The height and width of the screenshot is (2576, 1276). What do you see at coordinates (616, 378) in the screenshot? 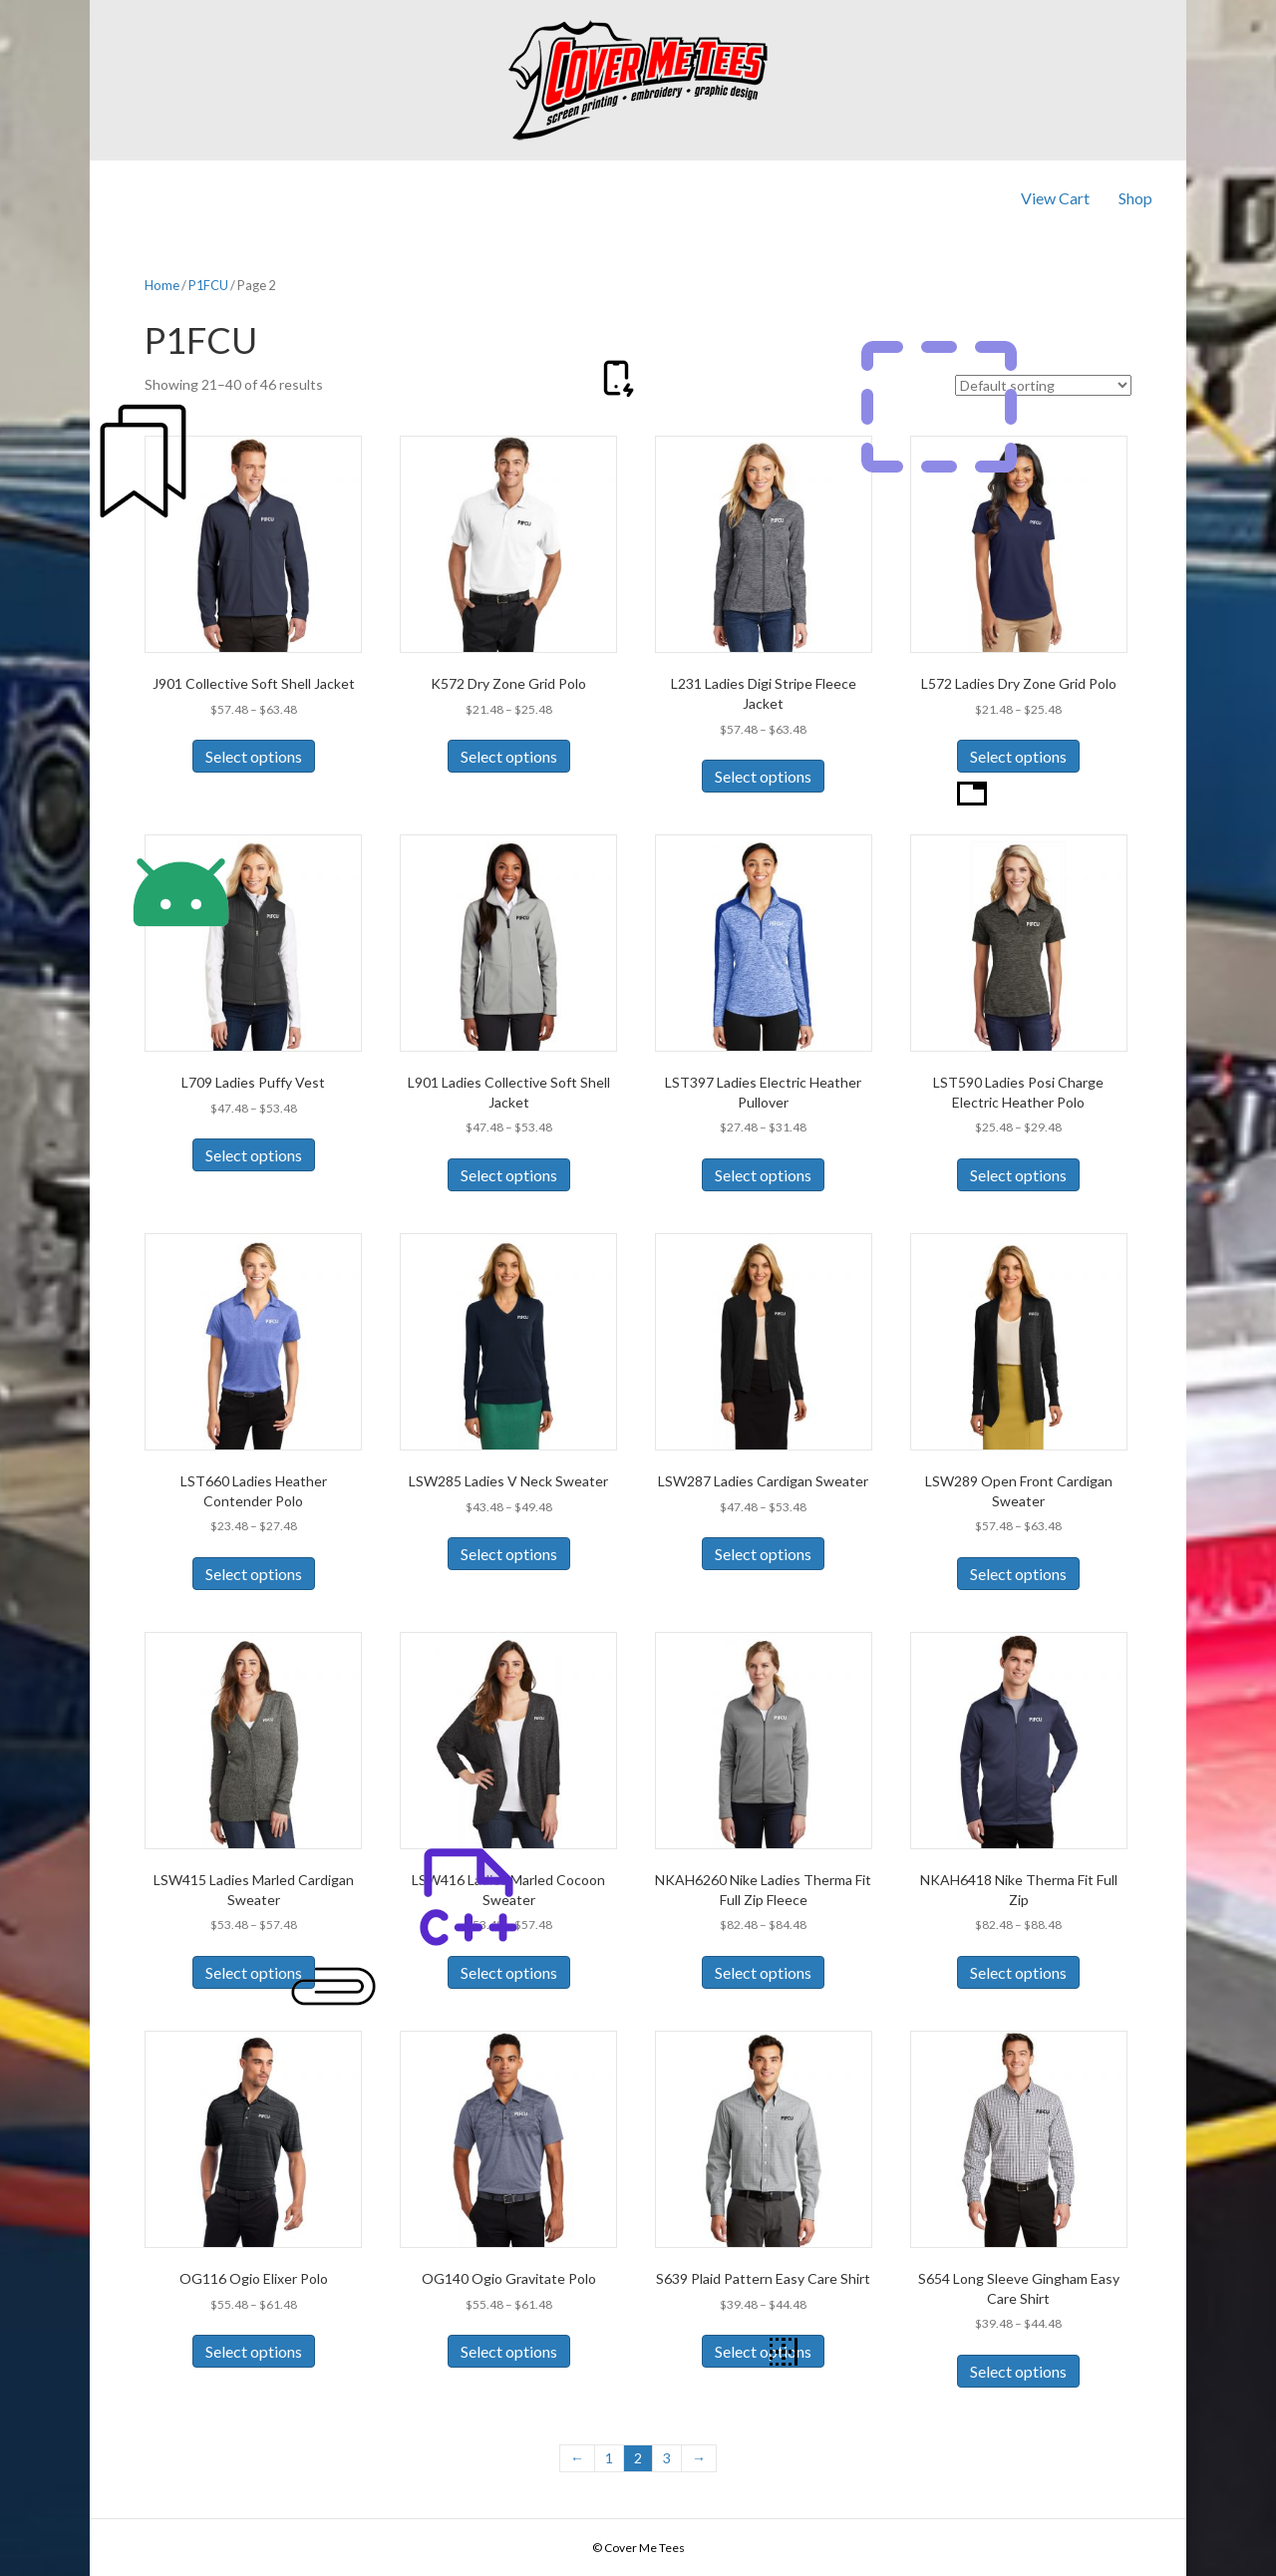
I see `phone charging status indicator` at bounding box center [616, 378].